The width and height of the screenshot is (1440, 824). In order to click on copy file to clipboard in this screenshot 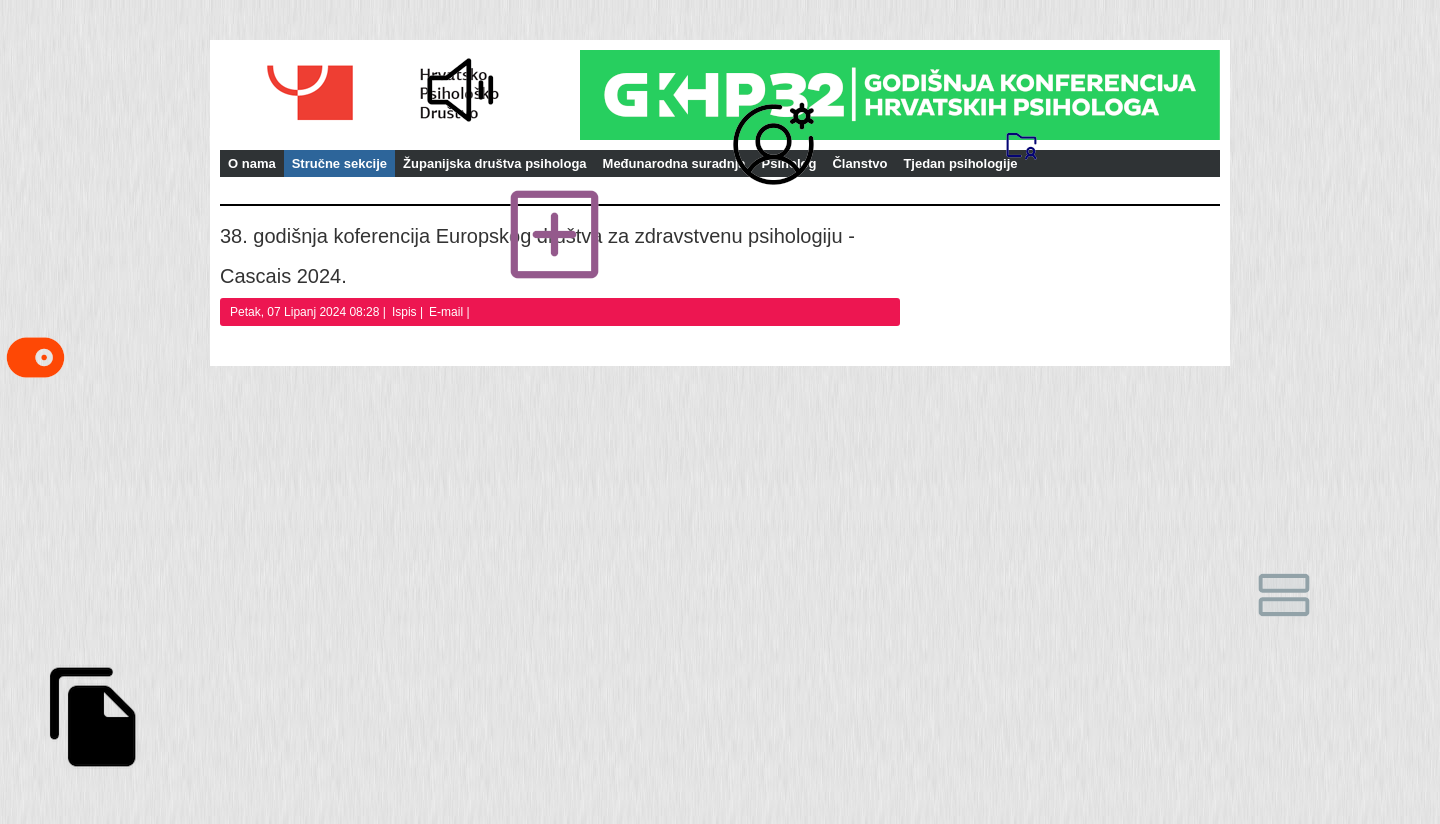, I will do `click(95, 717)`.